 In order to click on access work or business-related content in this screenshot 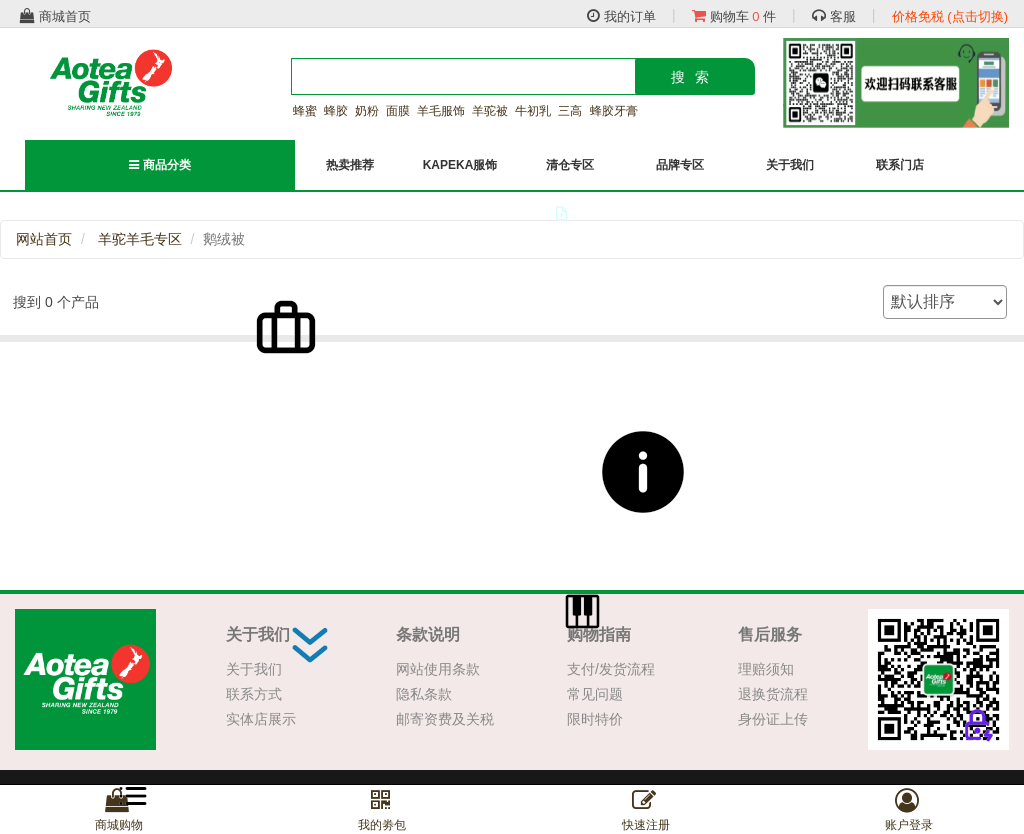, I will do `click(286, 327)`.